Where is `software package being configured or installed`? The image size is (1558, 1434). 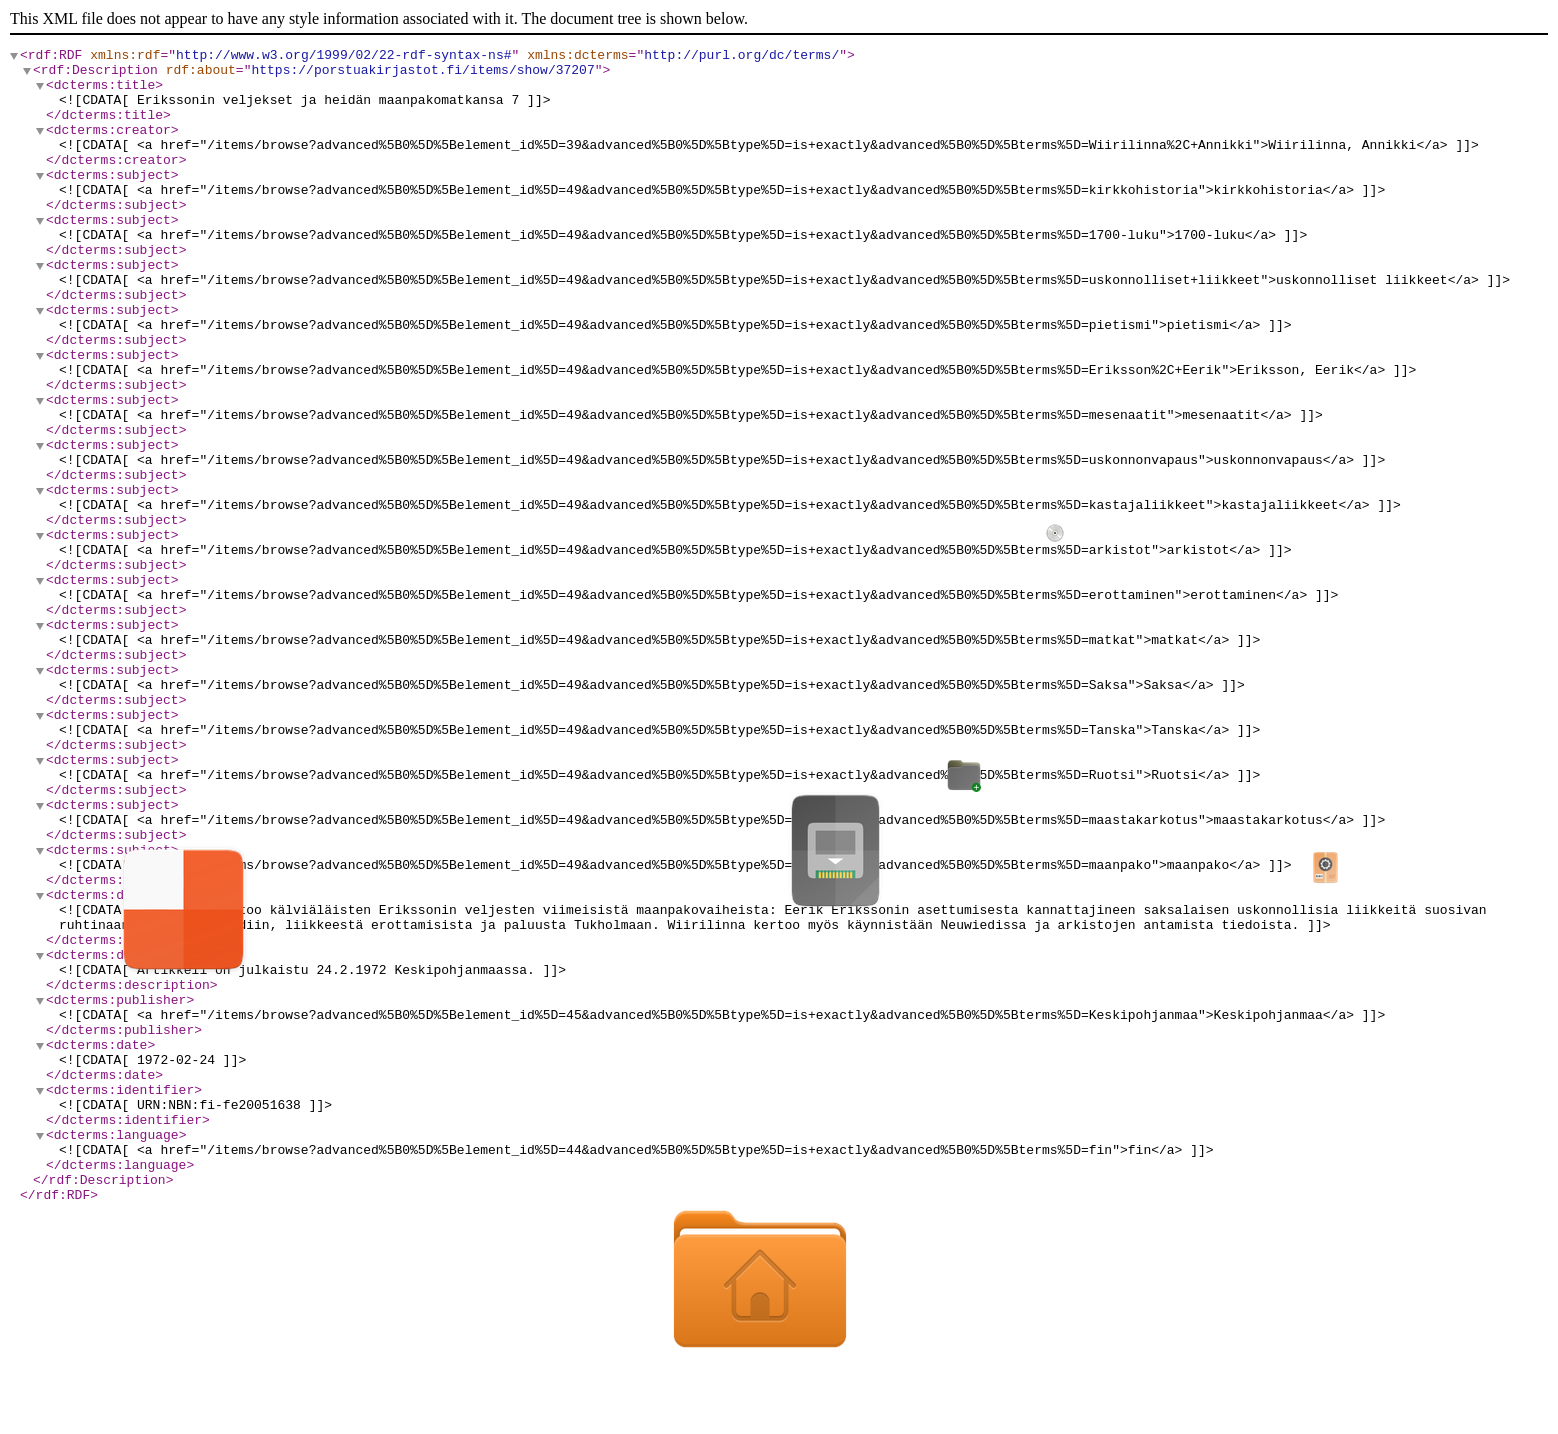
software package being configured or installed is located at coordinates (1325, 867).